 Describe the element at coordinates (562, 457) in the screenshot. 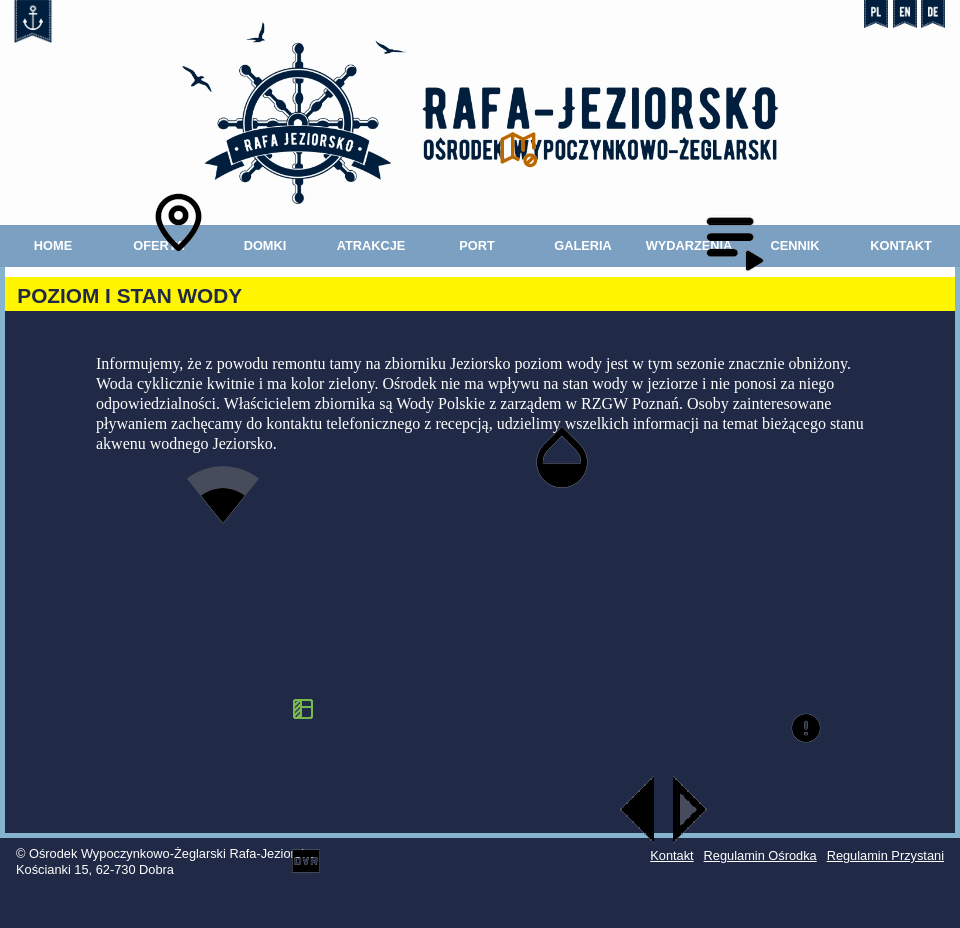

I see `adjust transparency or opacity settings` at that location.